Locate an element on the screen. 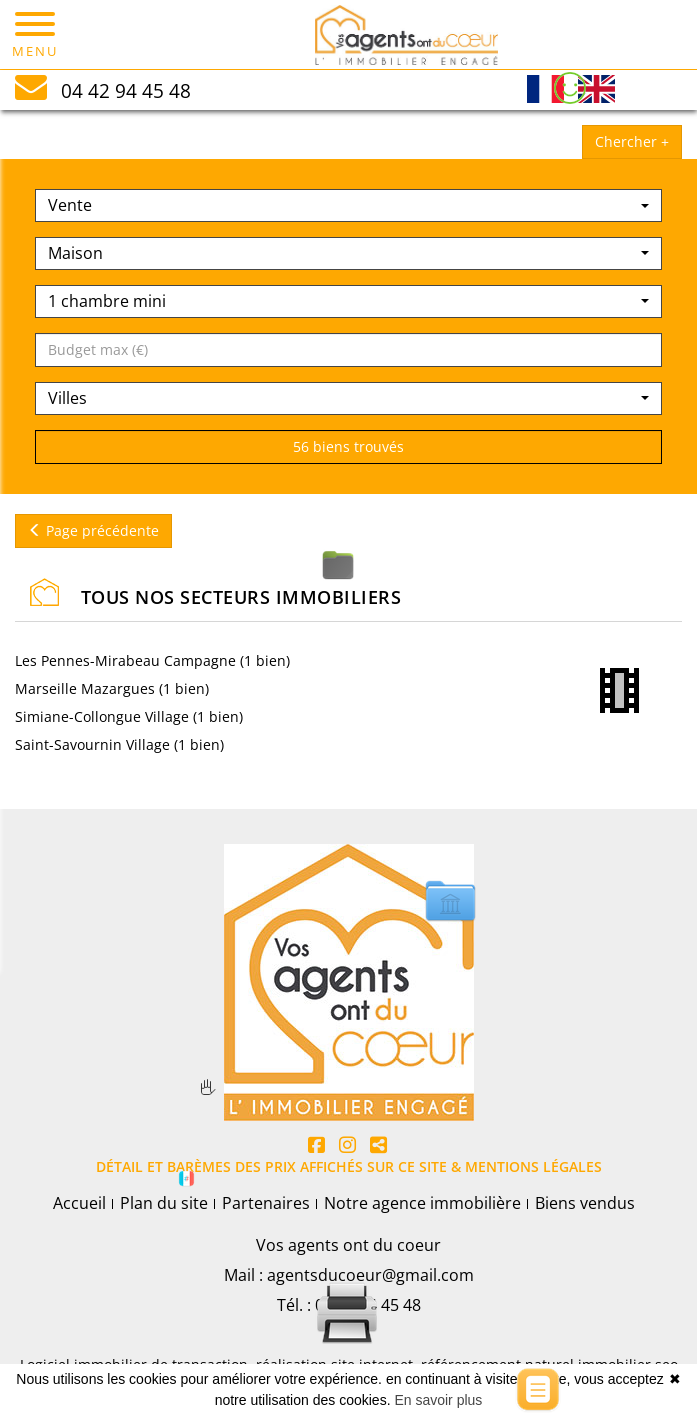 This screenshot has width=697, height=1416. access local movie theaters or showtimes is located at coordinates (619, 690).